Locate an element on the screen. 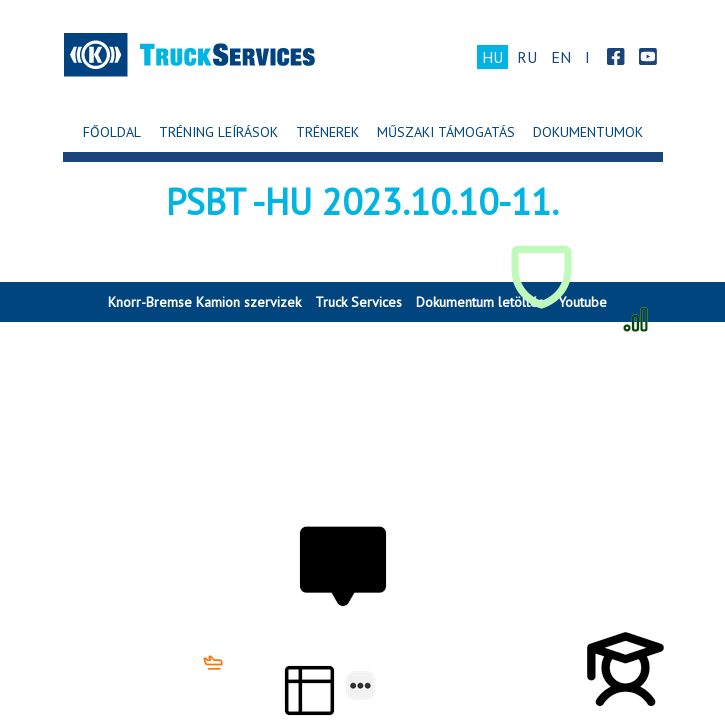 This screenshot has width=725, height=720. open chat or messaging is located at coordinates (343, 563).